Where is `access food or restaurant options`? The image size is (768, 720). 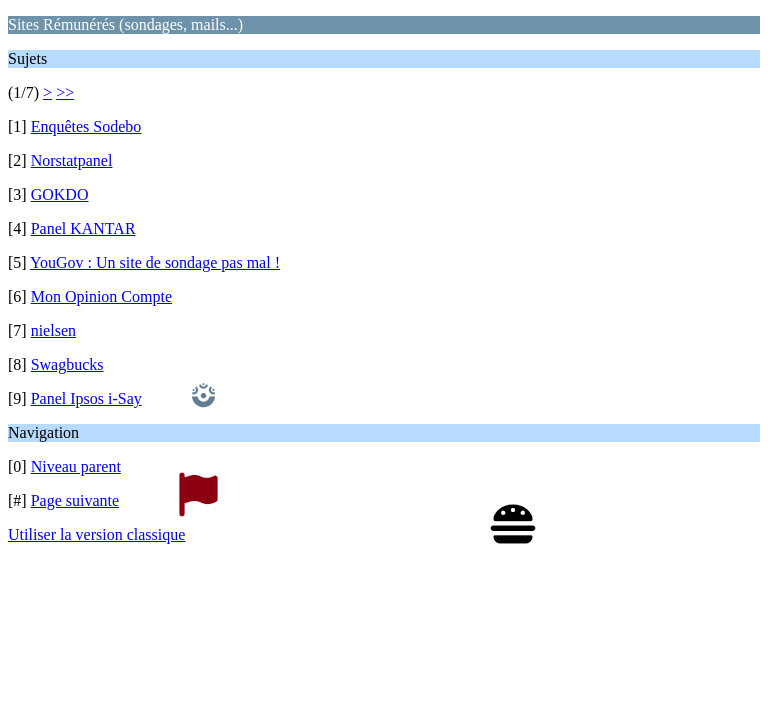
access food or restaurant options is located at coordinates (513, 524).